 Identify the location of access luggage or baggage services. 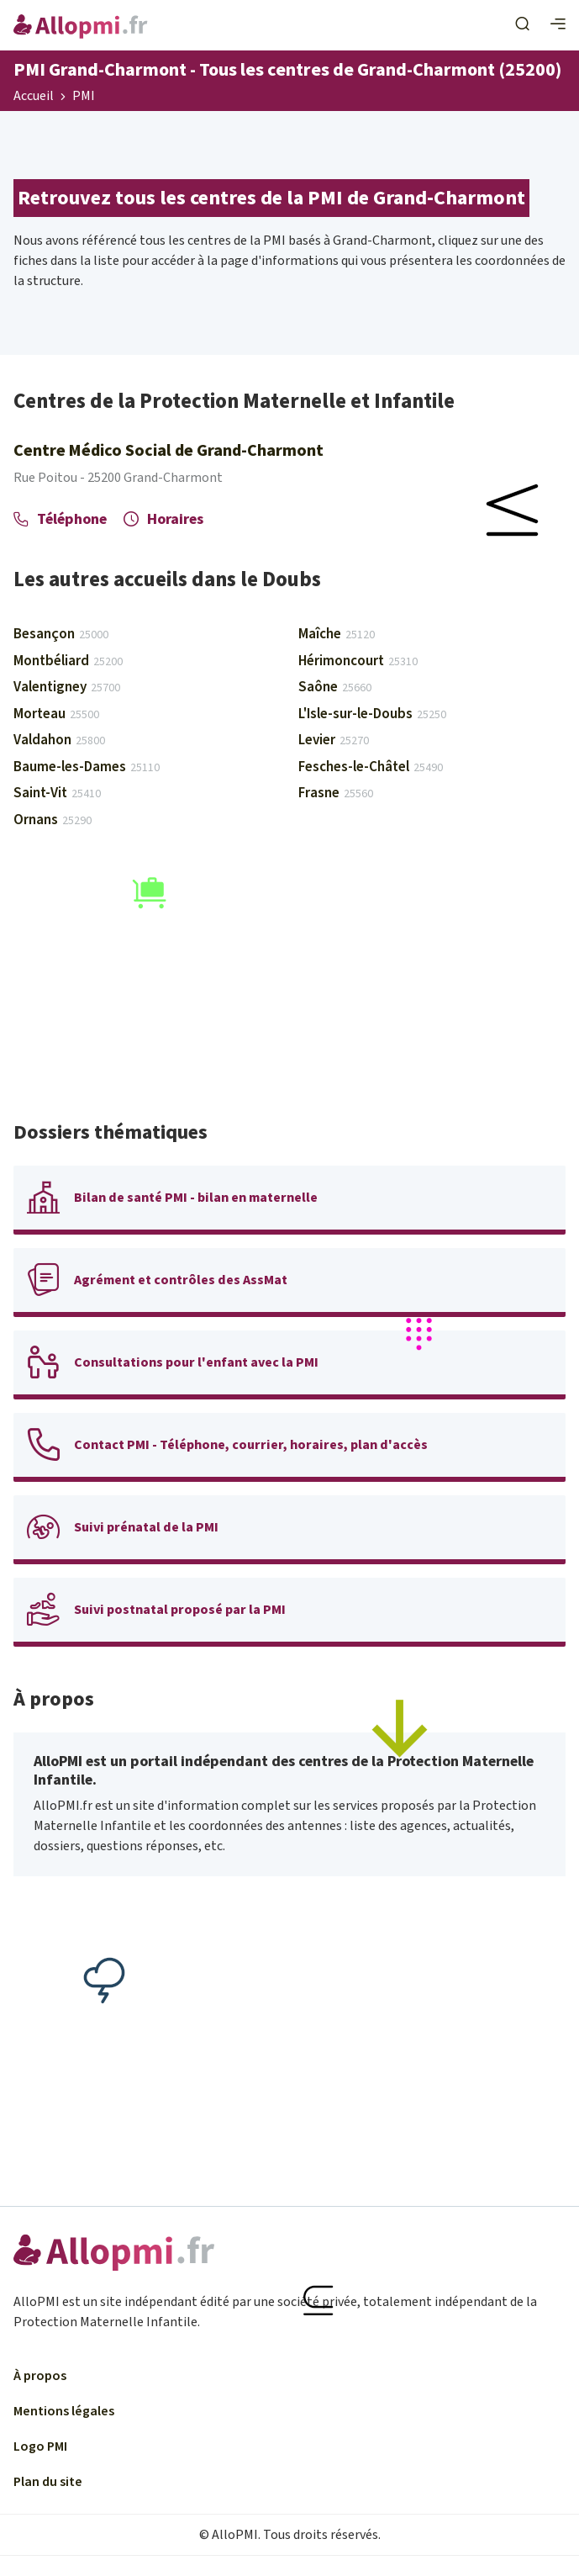
(149, 892).